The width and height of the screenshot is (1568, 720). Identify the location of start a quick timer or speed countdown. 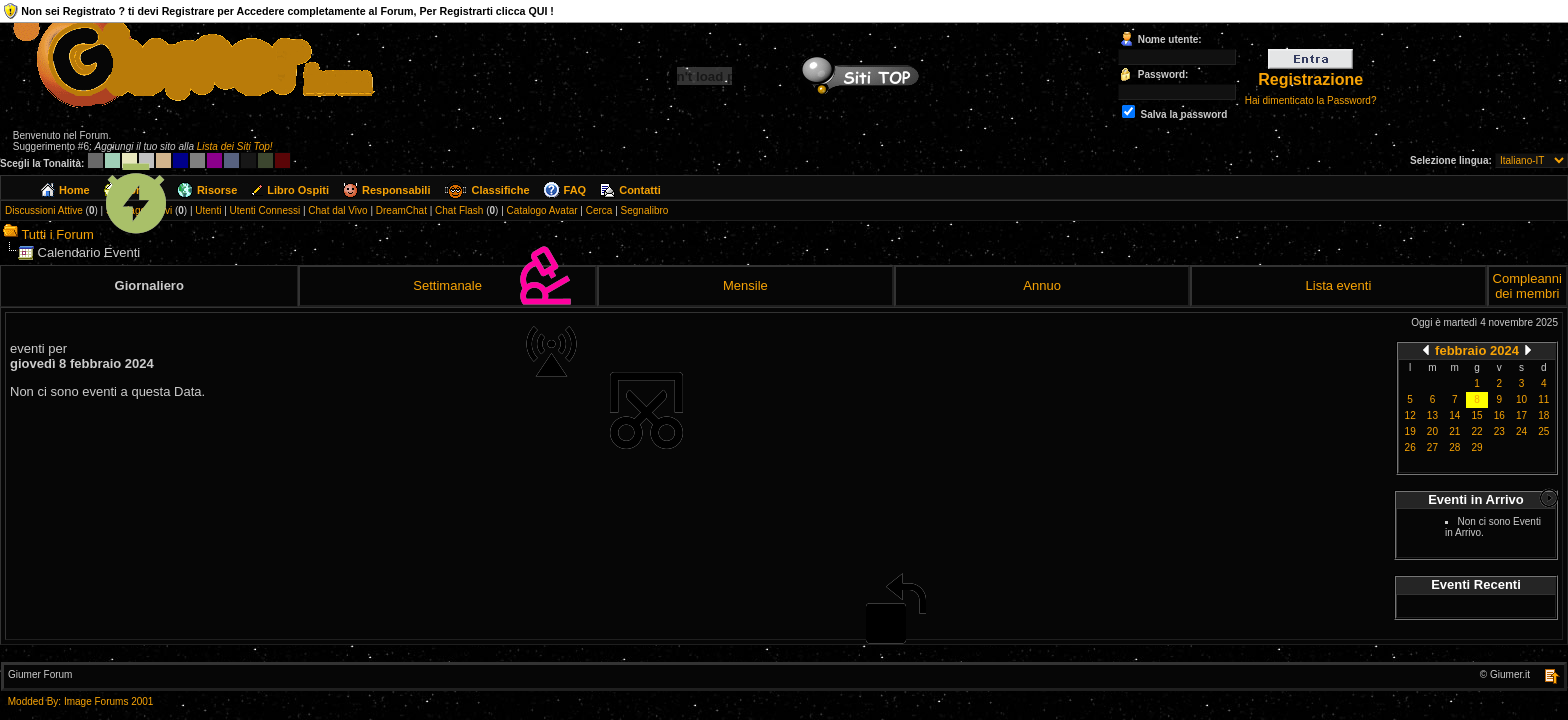
(136, 200).